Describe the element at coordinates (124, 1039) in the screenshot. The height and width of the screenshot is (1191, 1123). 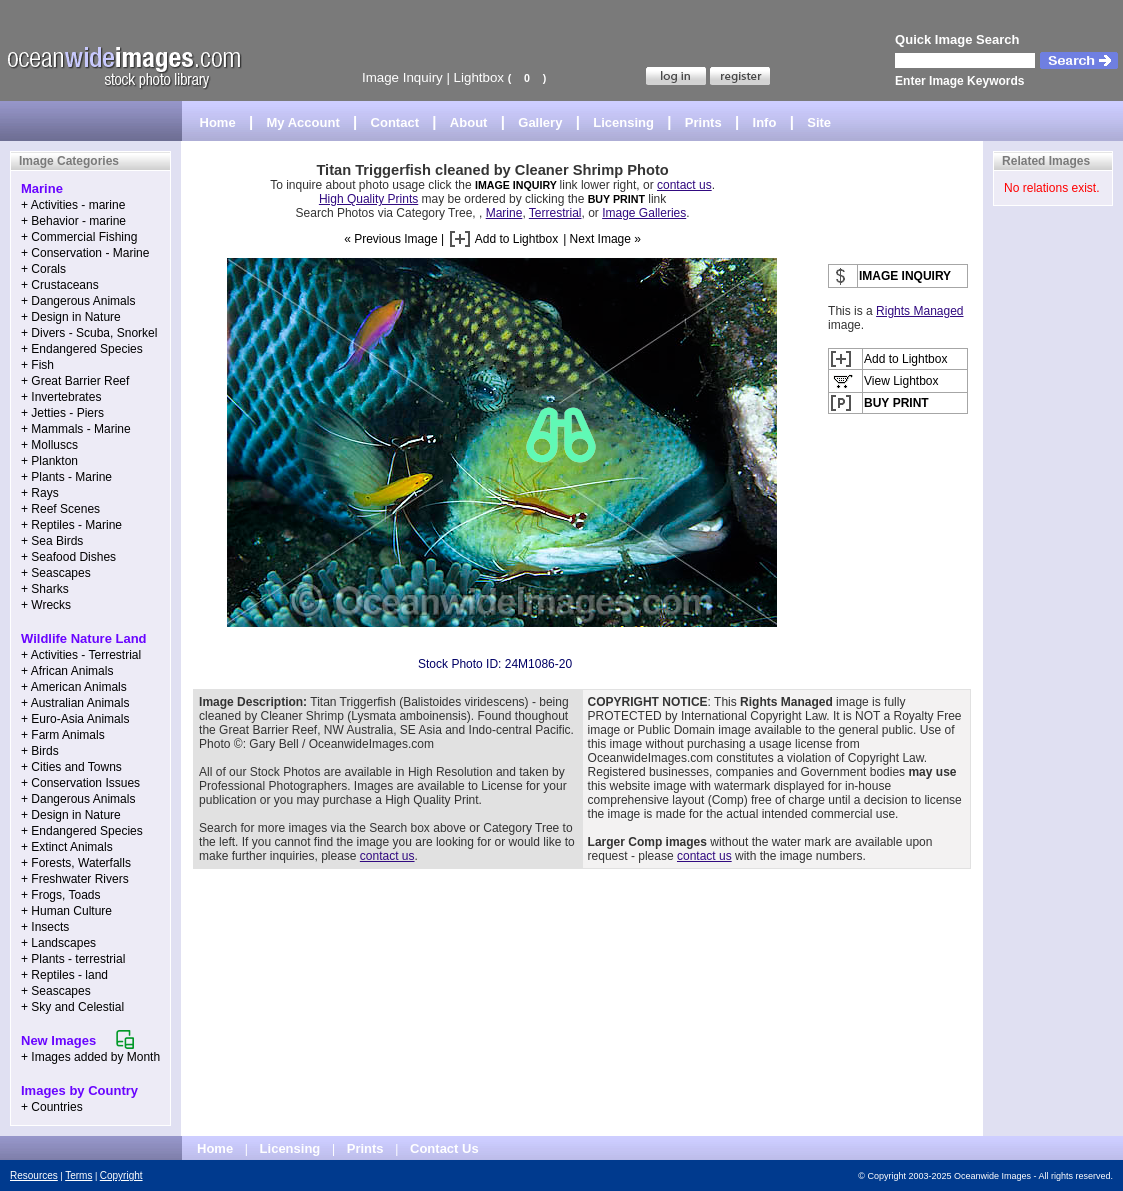
I see `clone a repository` at that location.